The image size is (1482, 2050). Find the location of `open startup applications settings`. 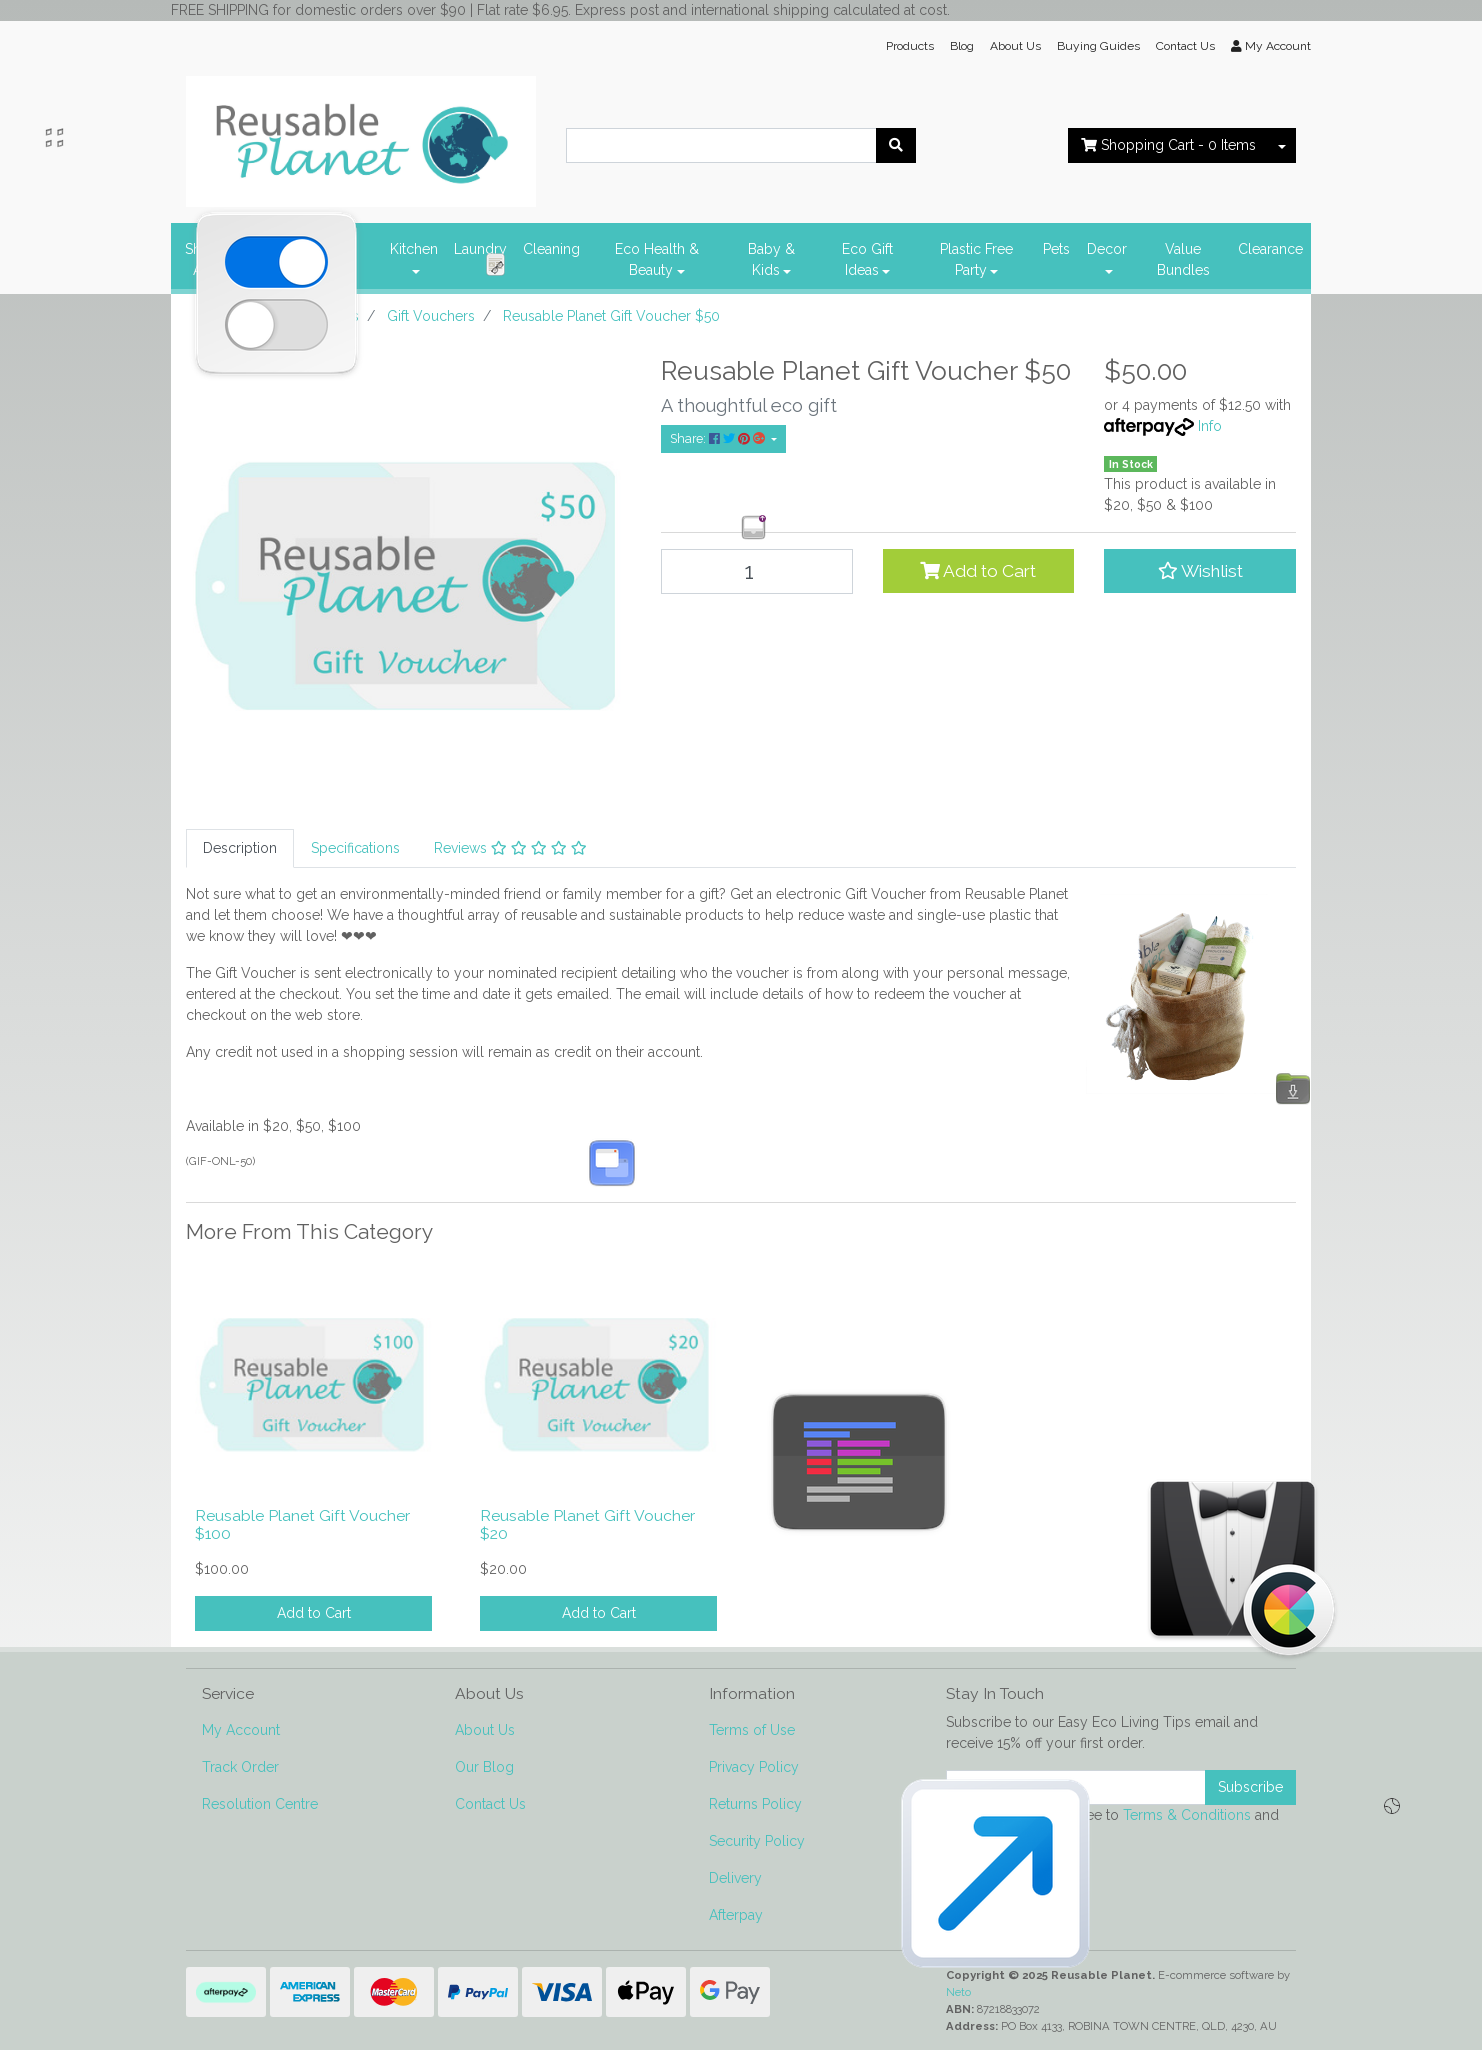

open startup applications settings is located at coordinates (612, 1163).